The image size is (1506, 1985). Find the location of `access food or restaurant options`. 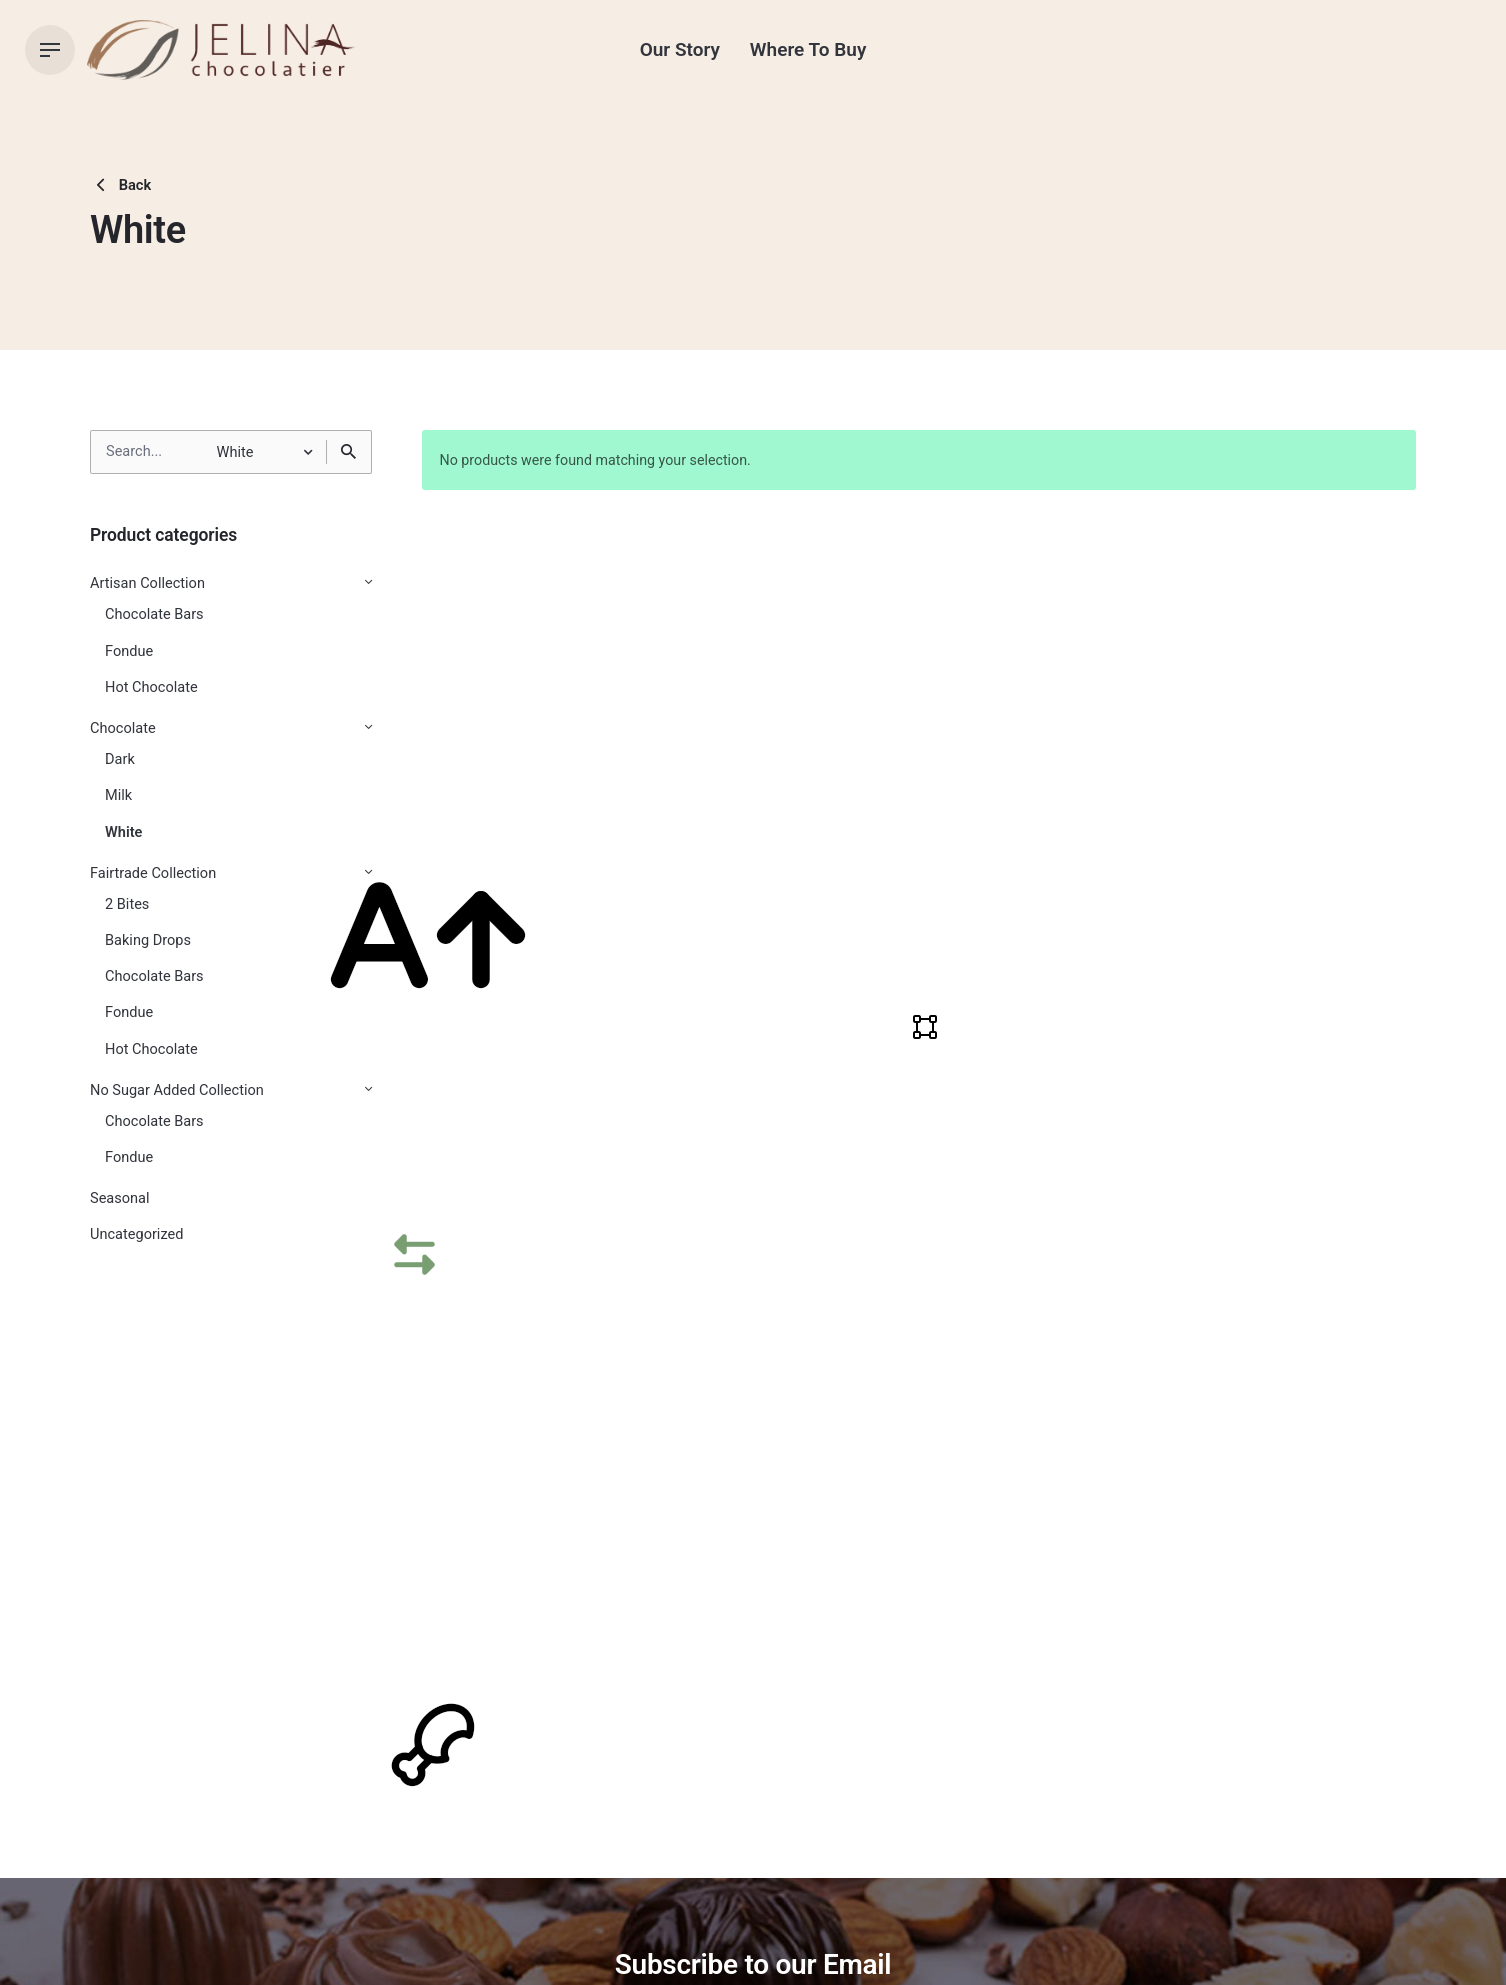

access food or restaurant options is located at coordinates (433, 1745).